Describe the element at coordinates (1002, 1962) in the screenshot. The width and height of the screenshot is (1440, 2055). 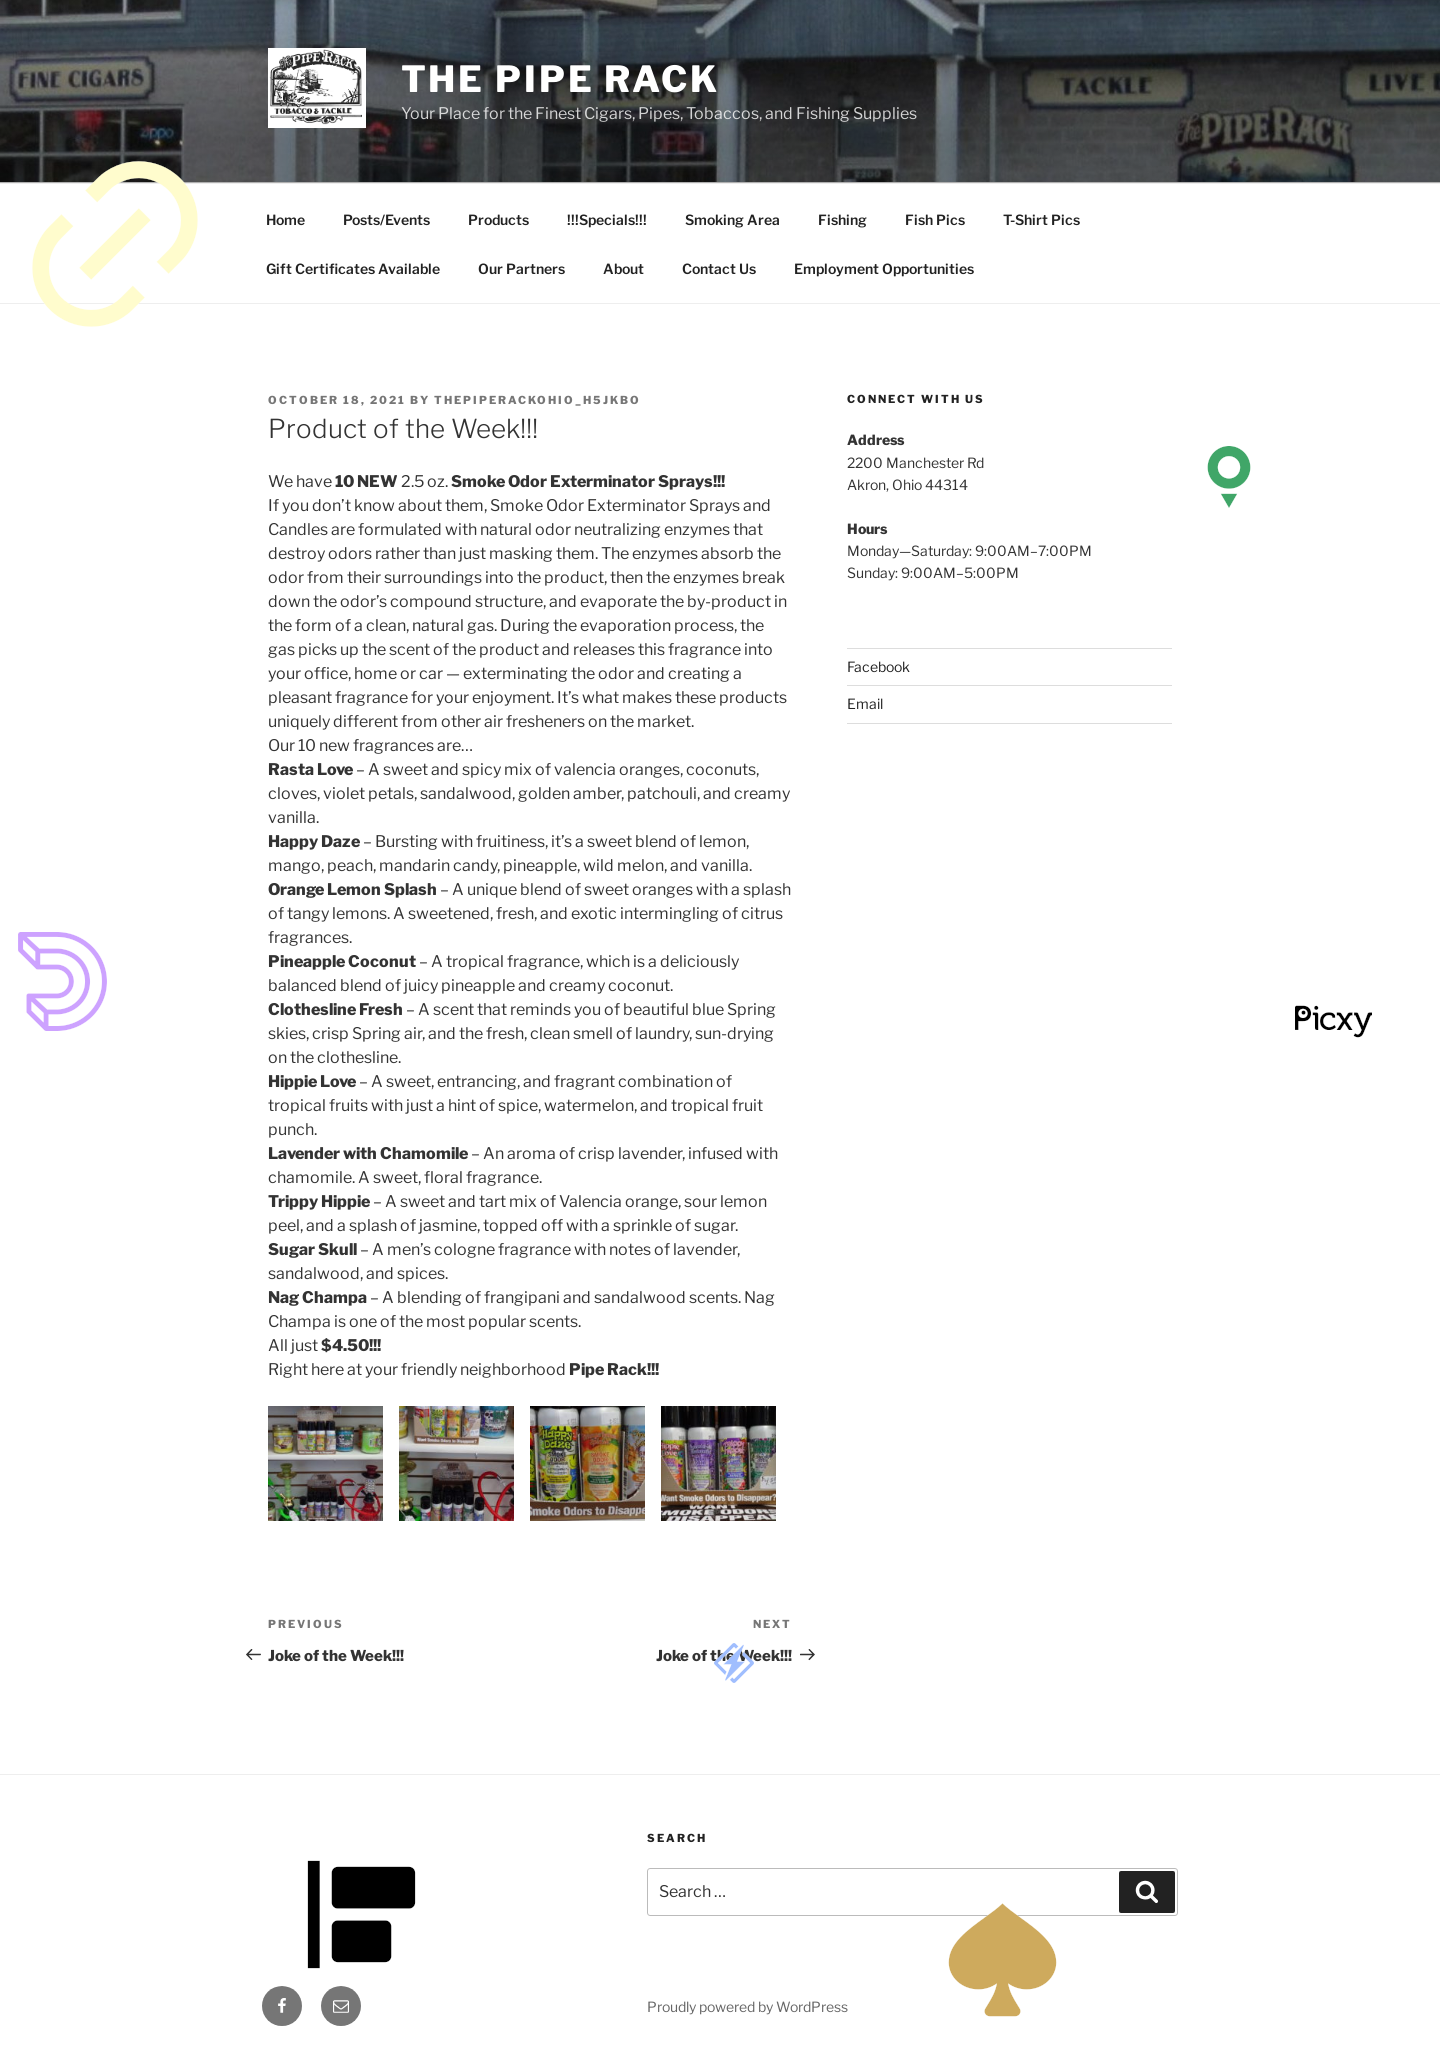
I see `spades suit symbol for card games` at that location.